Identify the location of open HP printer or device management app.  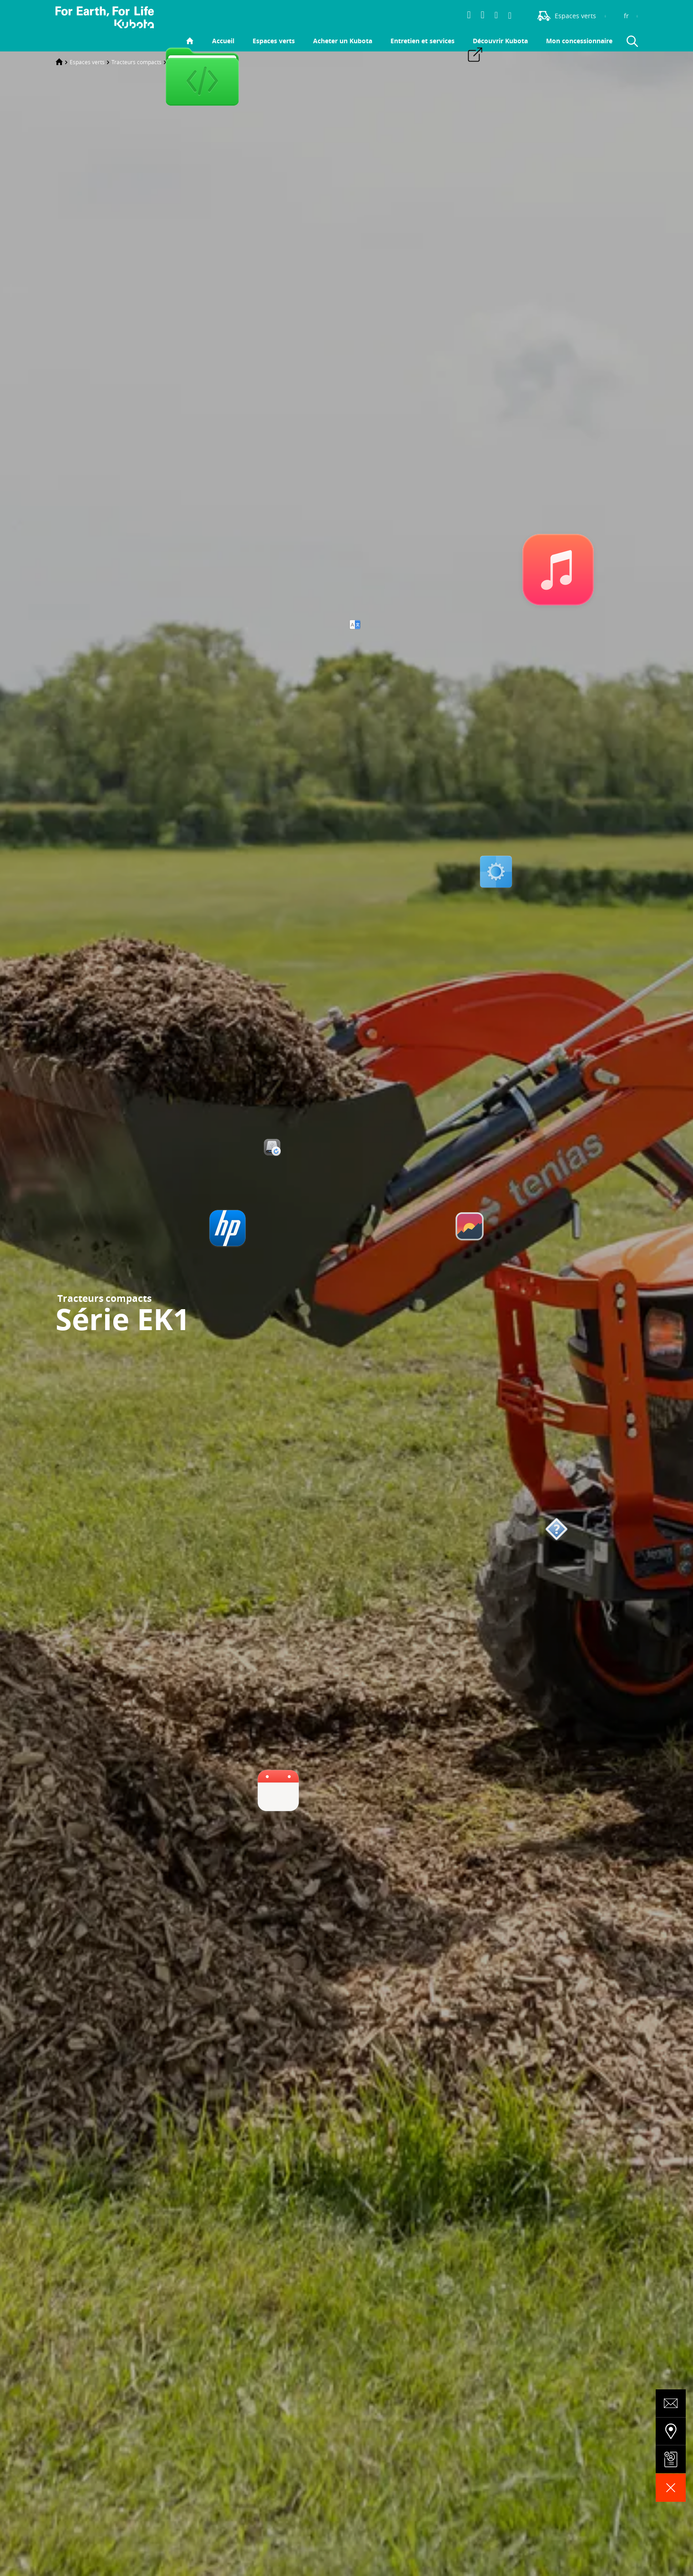
(228, 1228).